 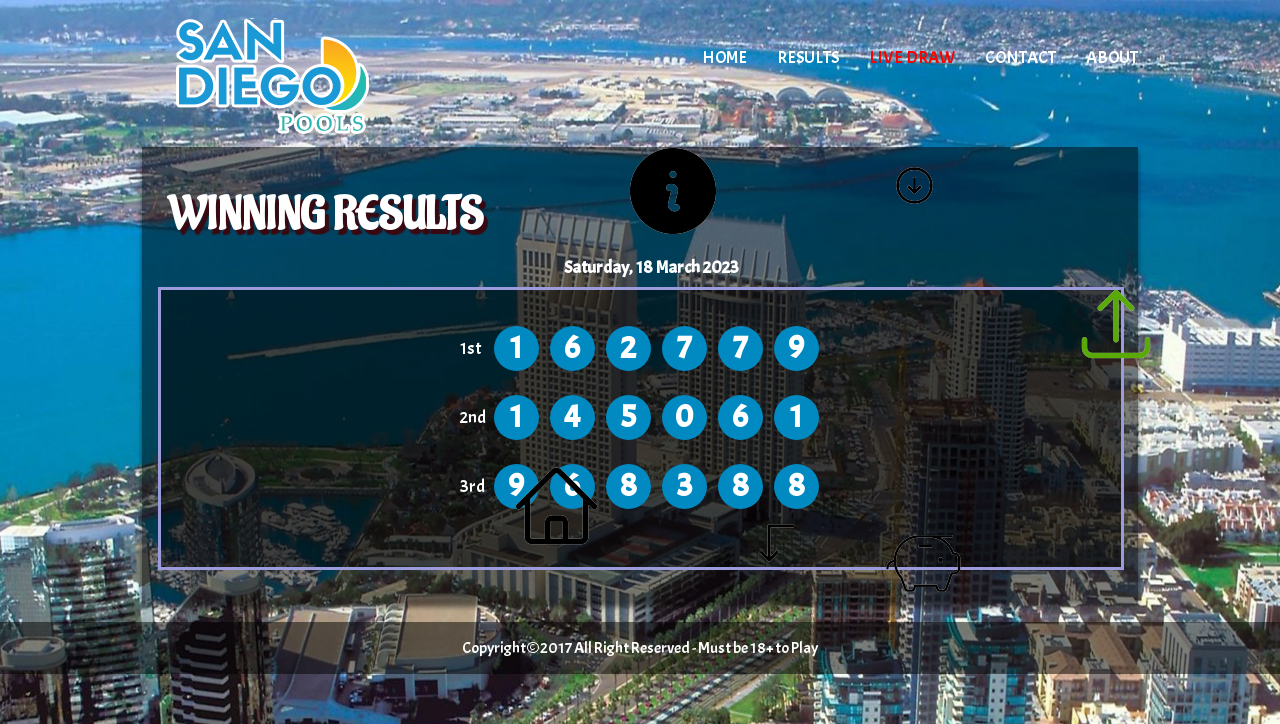 I want to click on navigate to home screen, so click(x=556, y=506).